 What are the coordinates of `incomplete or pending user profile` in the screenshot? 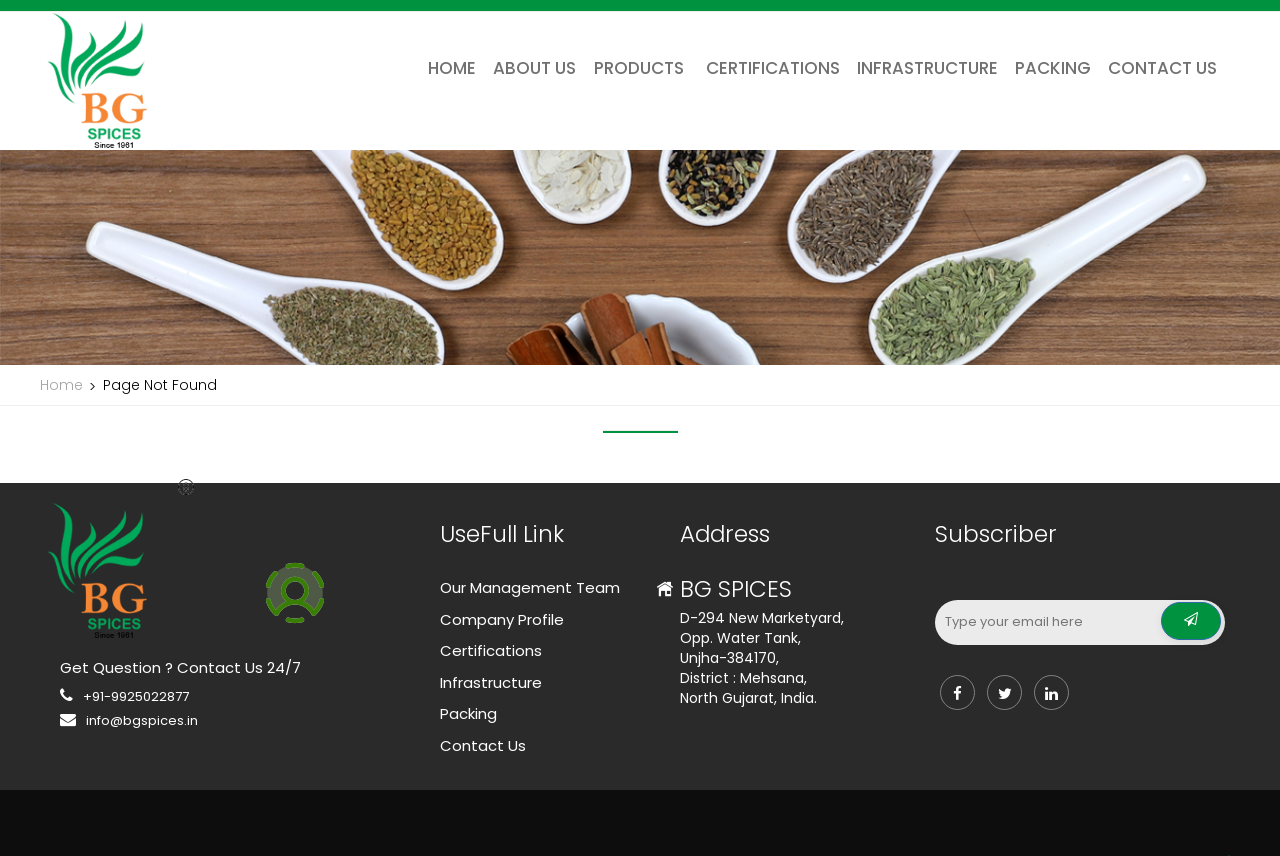 It's located at (295, 593).